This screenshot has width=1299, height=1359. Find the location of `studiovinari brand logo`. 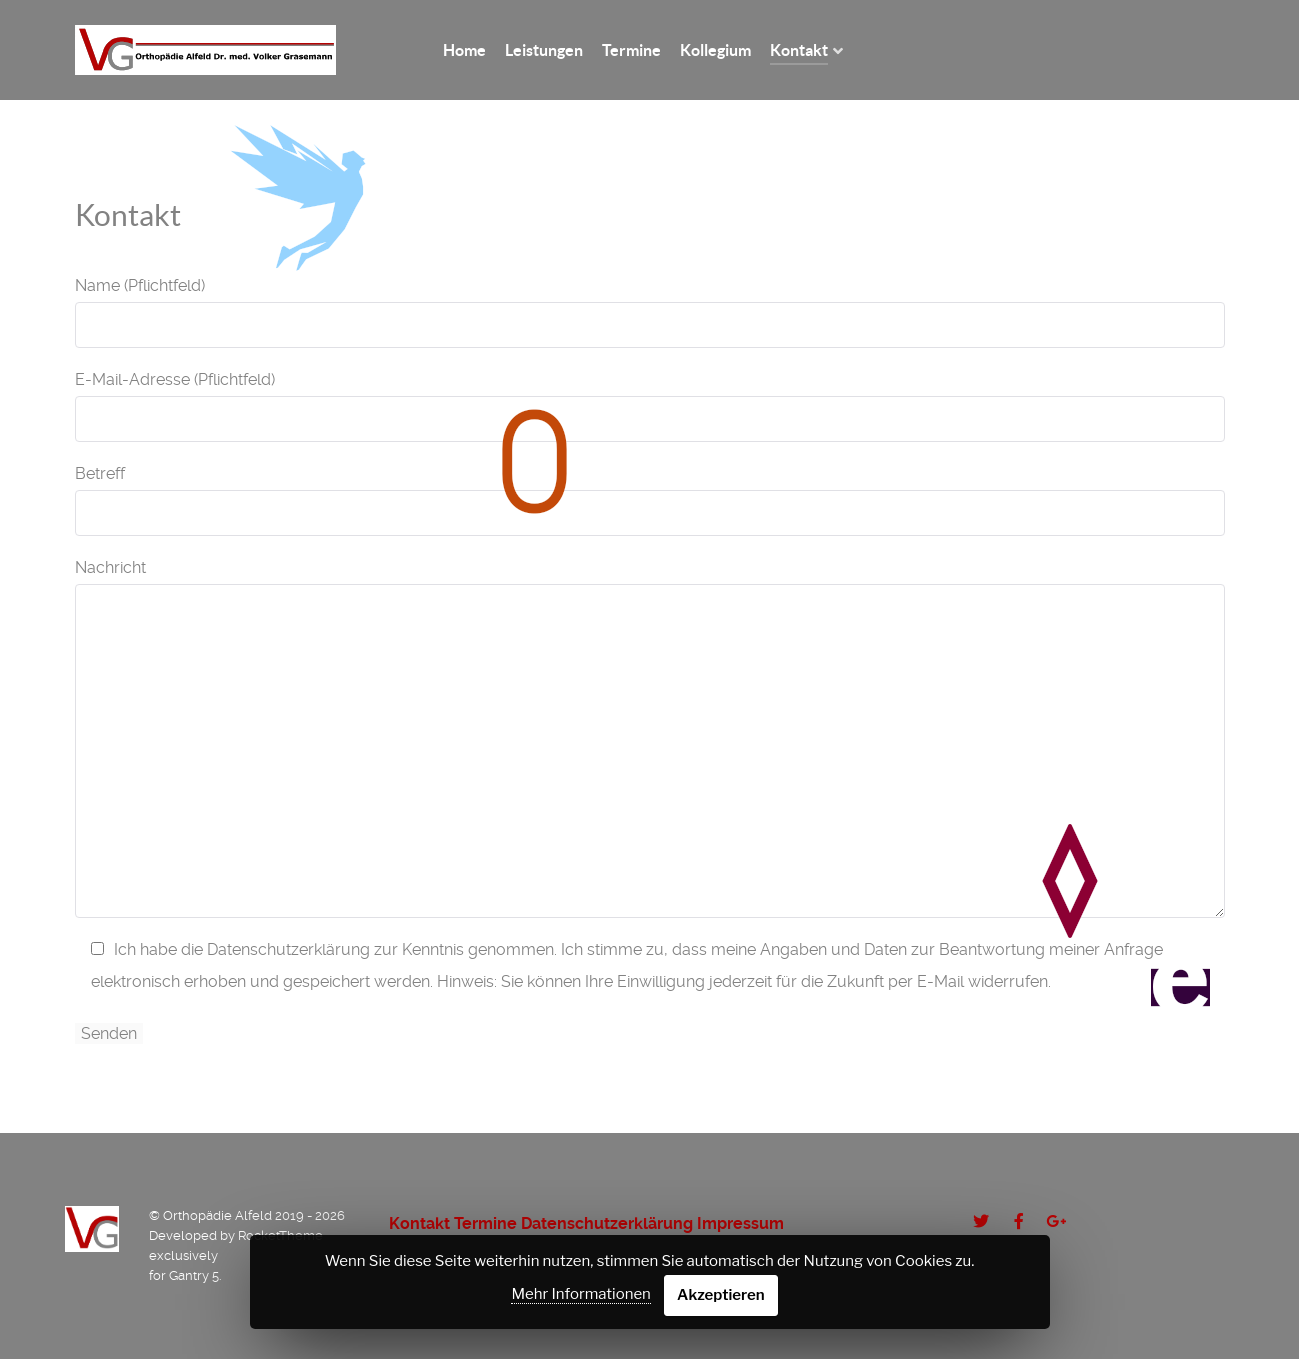

studiovinari brand logo is located at coordinates (298, 198).